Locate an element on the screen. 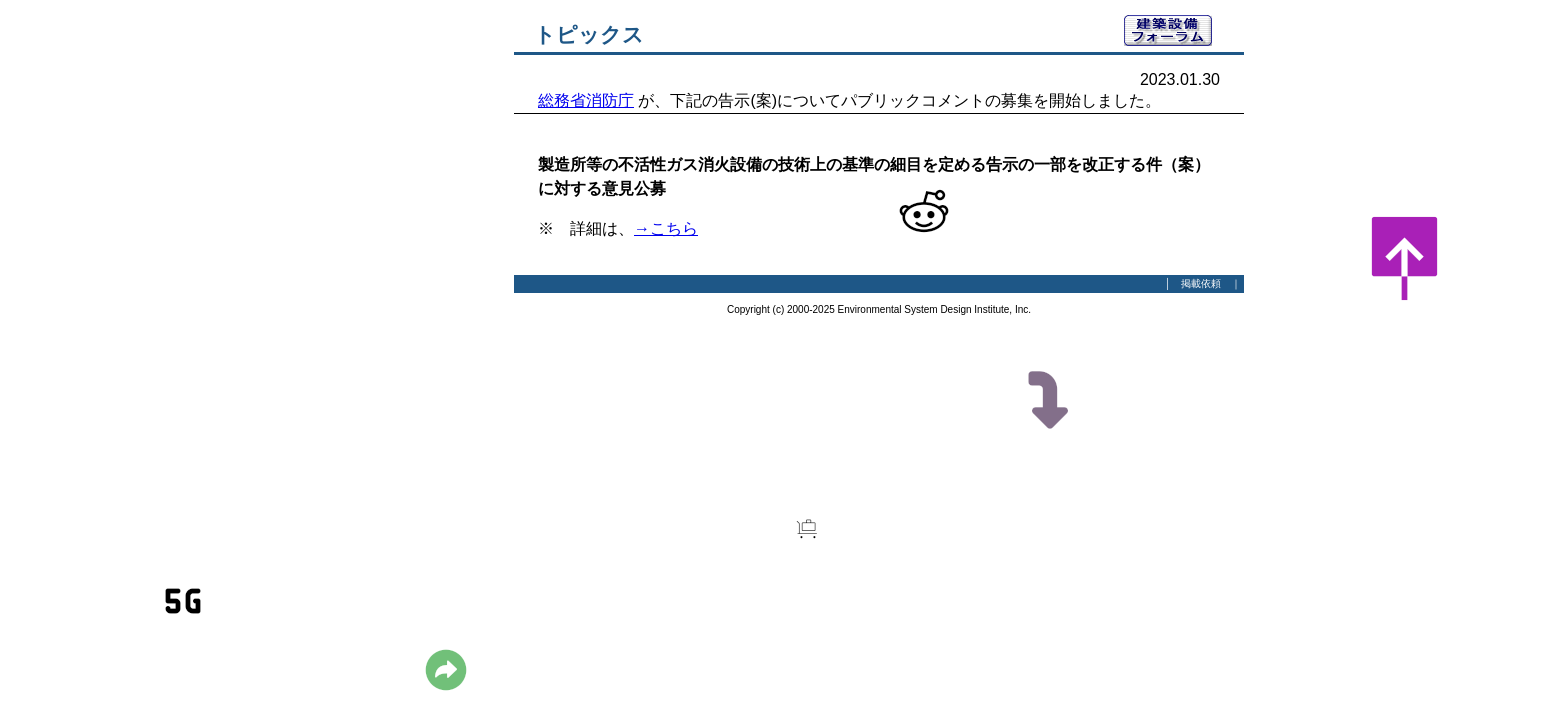  share or forward content is located at coordinates (446, 670).